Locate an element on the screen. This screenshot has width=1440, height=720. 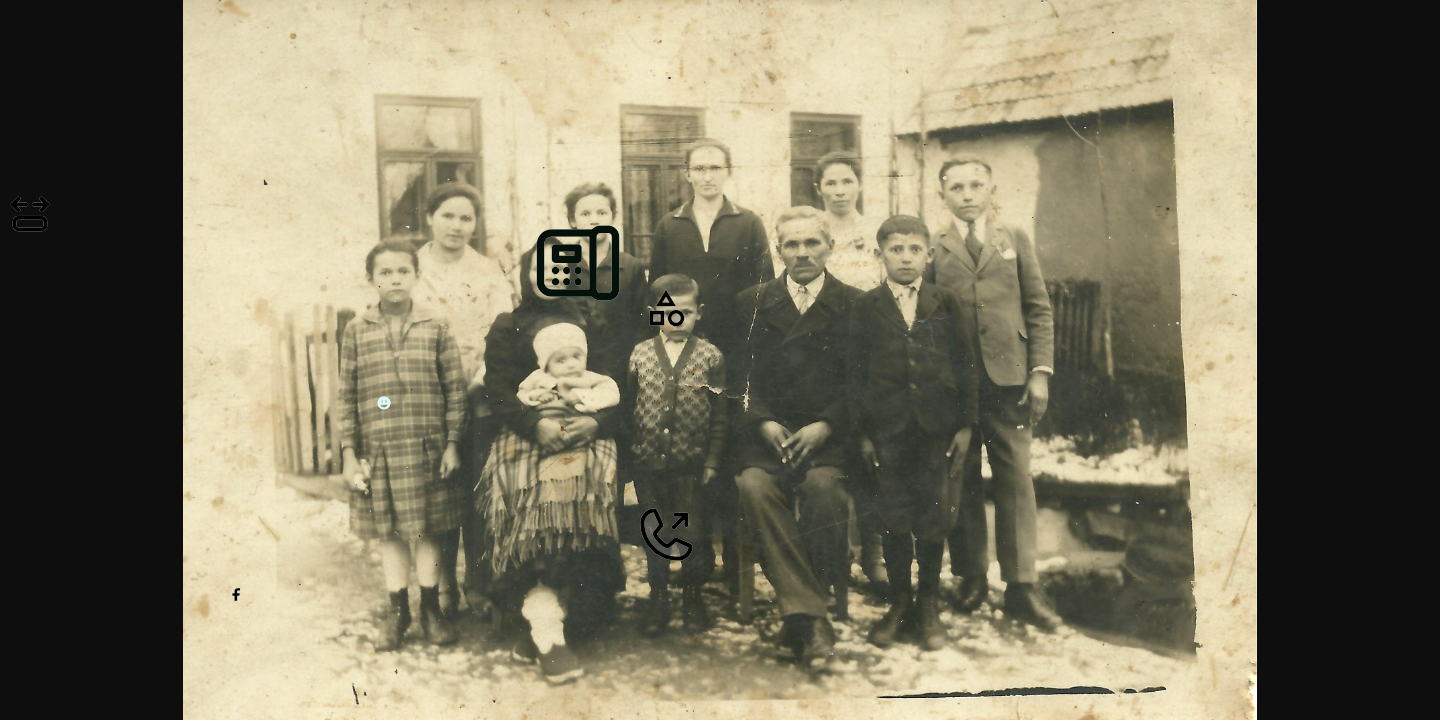
make an outgoing call is located at coordinates (667, 533).